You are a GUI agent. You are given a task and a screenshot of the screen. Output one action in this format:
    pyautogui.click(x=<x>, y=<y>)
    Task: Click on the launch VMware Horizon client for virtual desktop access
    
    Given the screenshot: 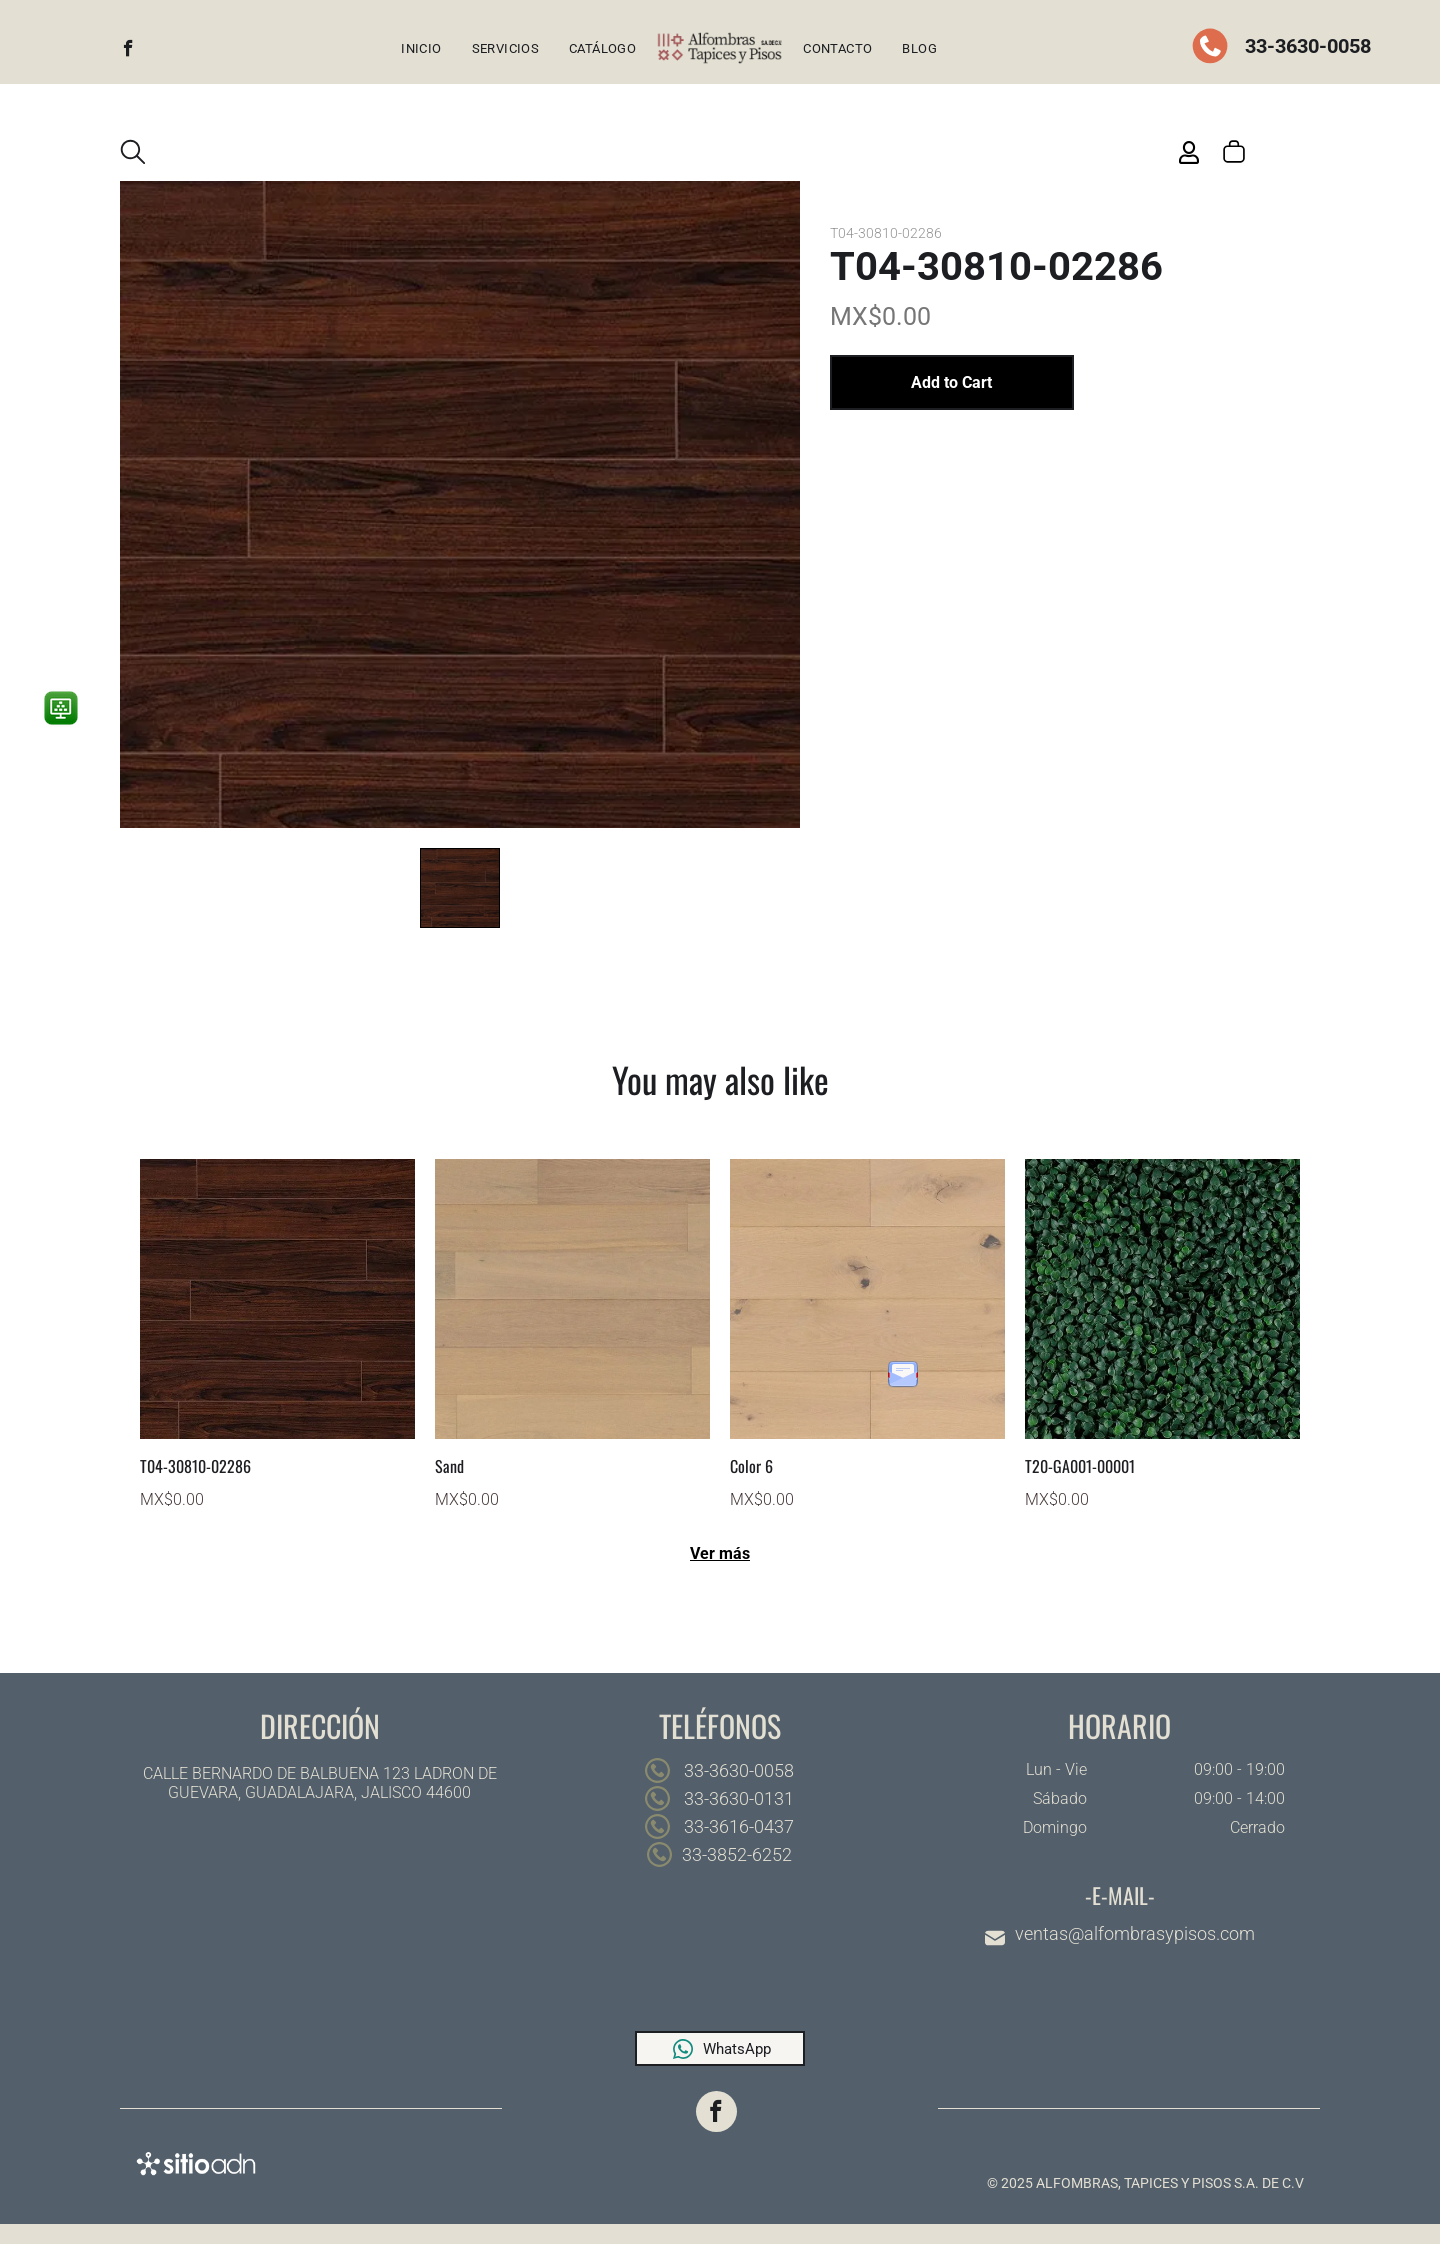 What is the action you would take?
    pyautogui.click(x=61, y=708)
    